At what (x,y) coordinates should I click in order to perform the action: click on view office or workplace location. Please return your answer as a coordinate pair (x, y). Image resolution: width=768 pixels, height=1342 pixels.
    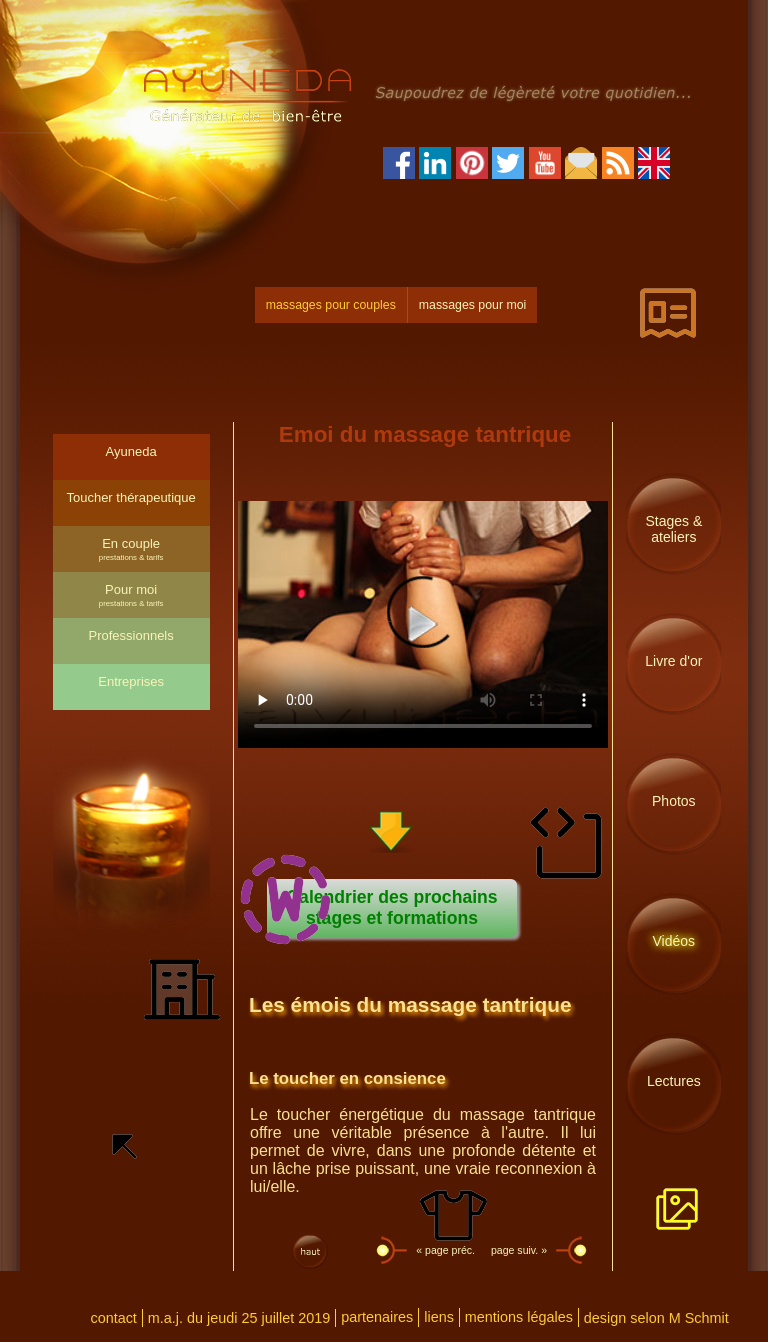
    Looking at the image, I should click on (179, 989).